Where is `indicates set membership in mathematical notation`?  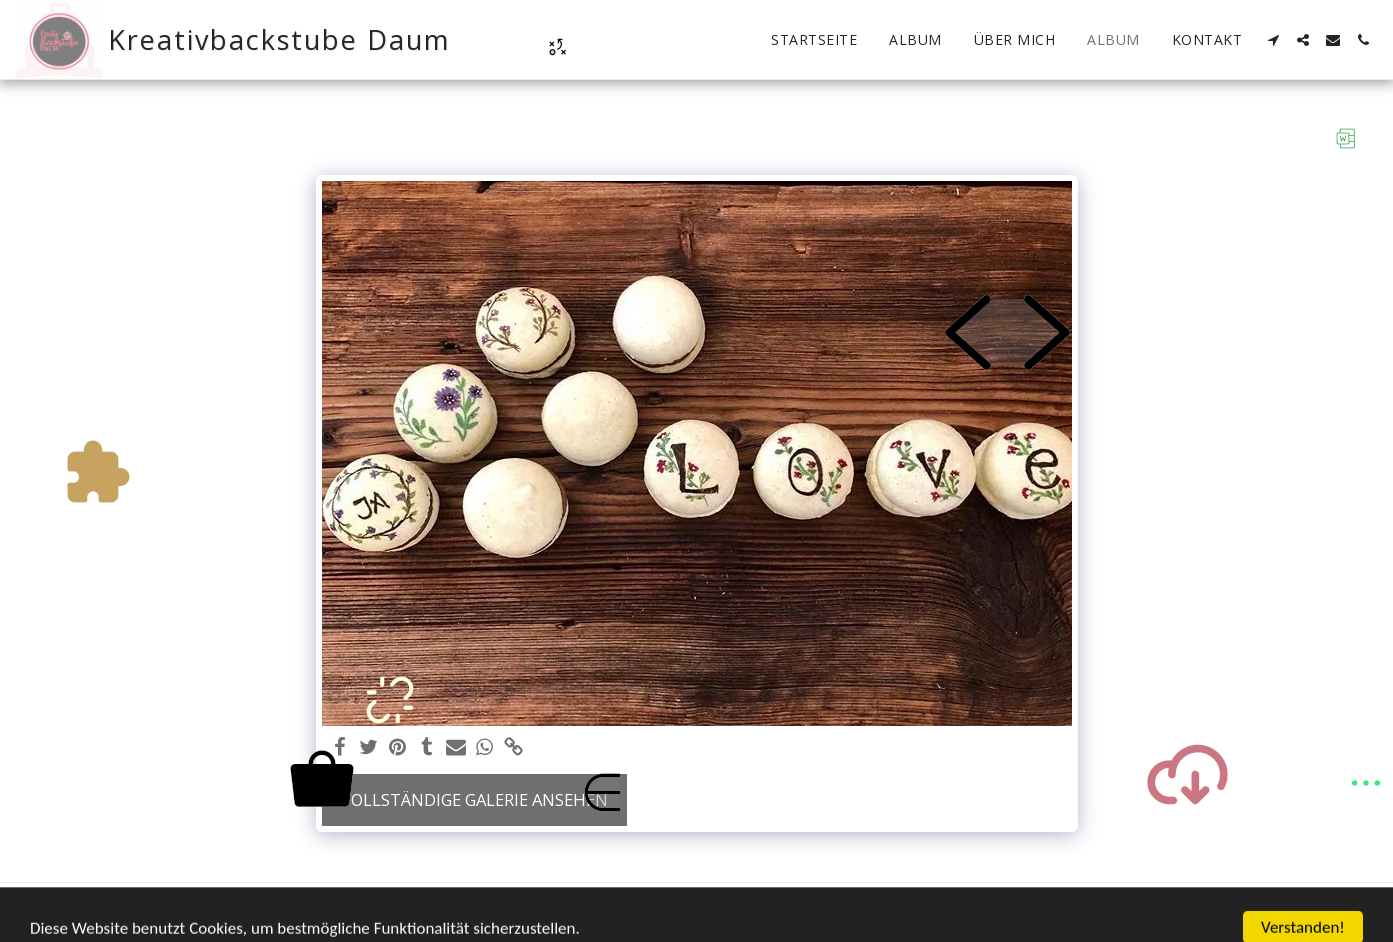 indicates set membership in mathematical notation is located at coordinates (603, 792).